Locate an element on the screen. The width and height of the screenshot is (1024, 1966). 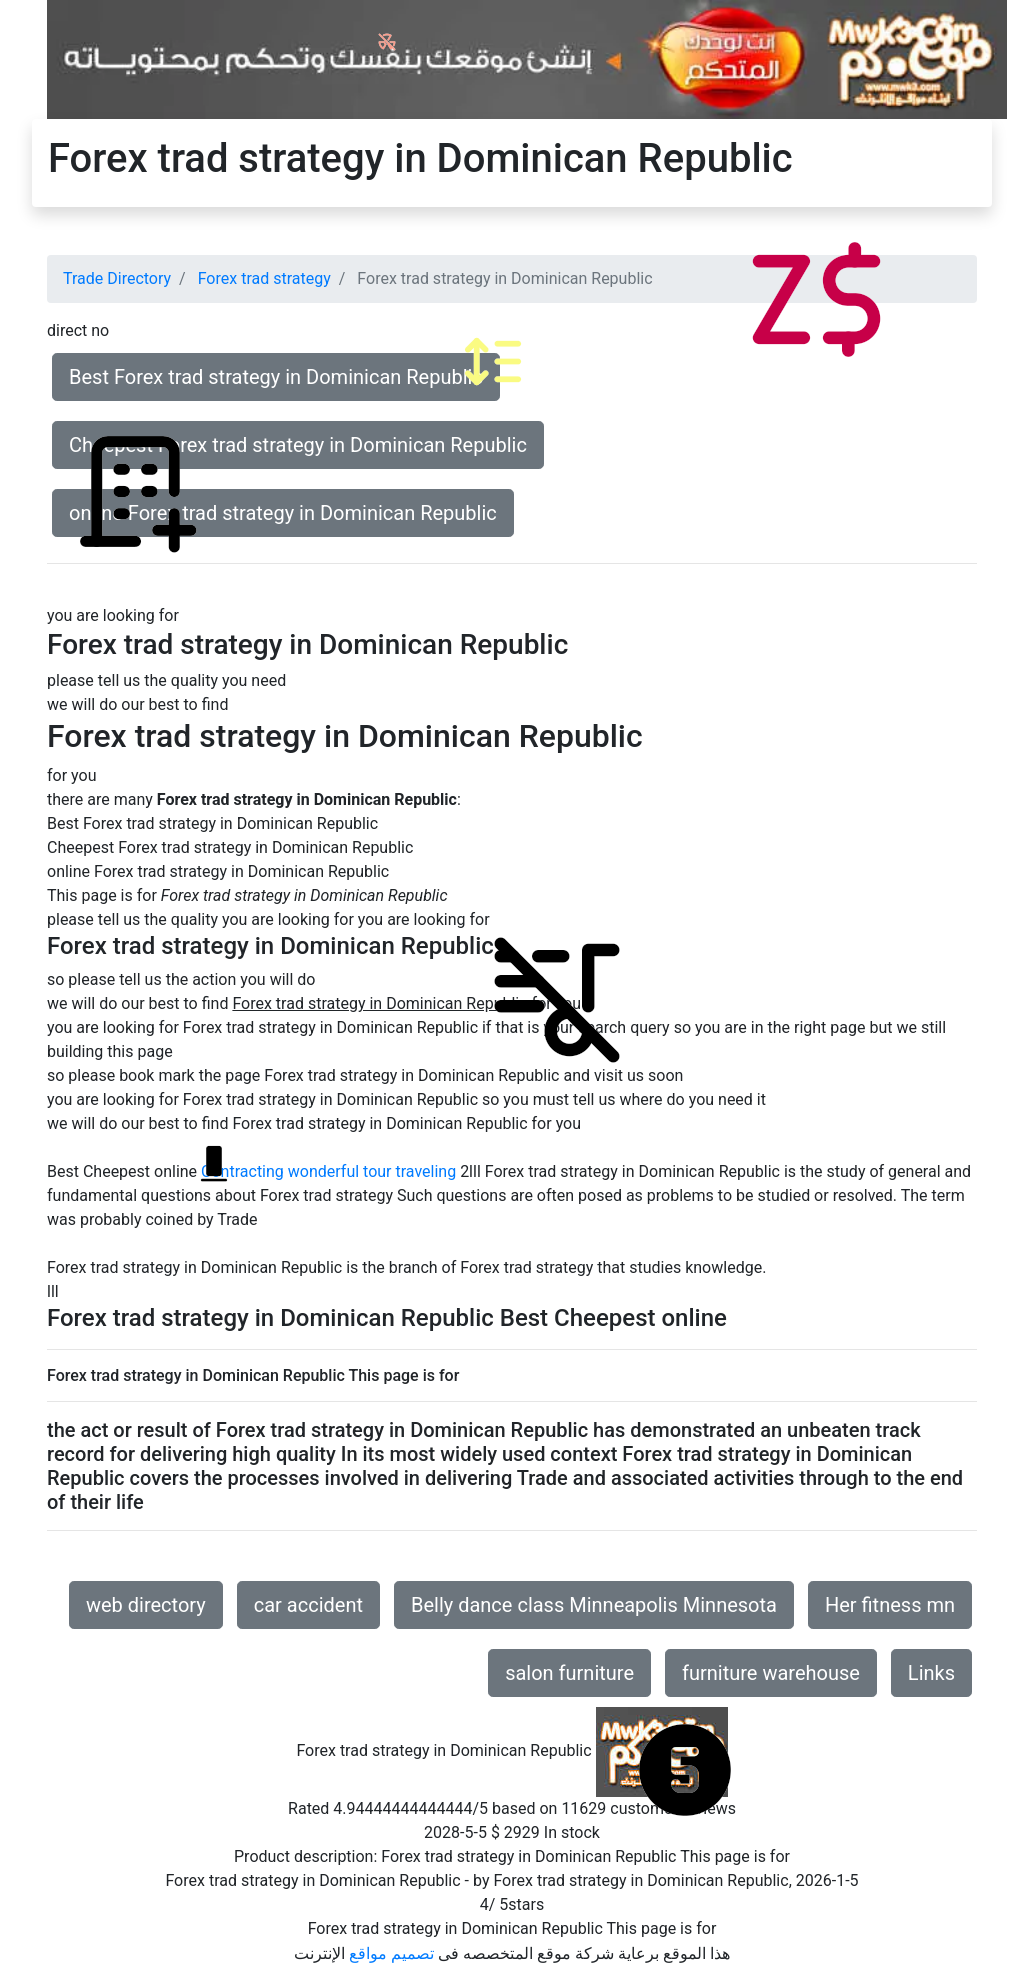
align object to bottom edge is located at coordinates (214, 1163).